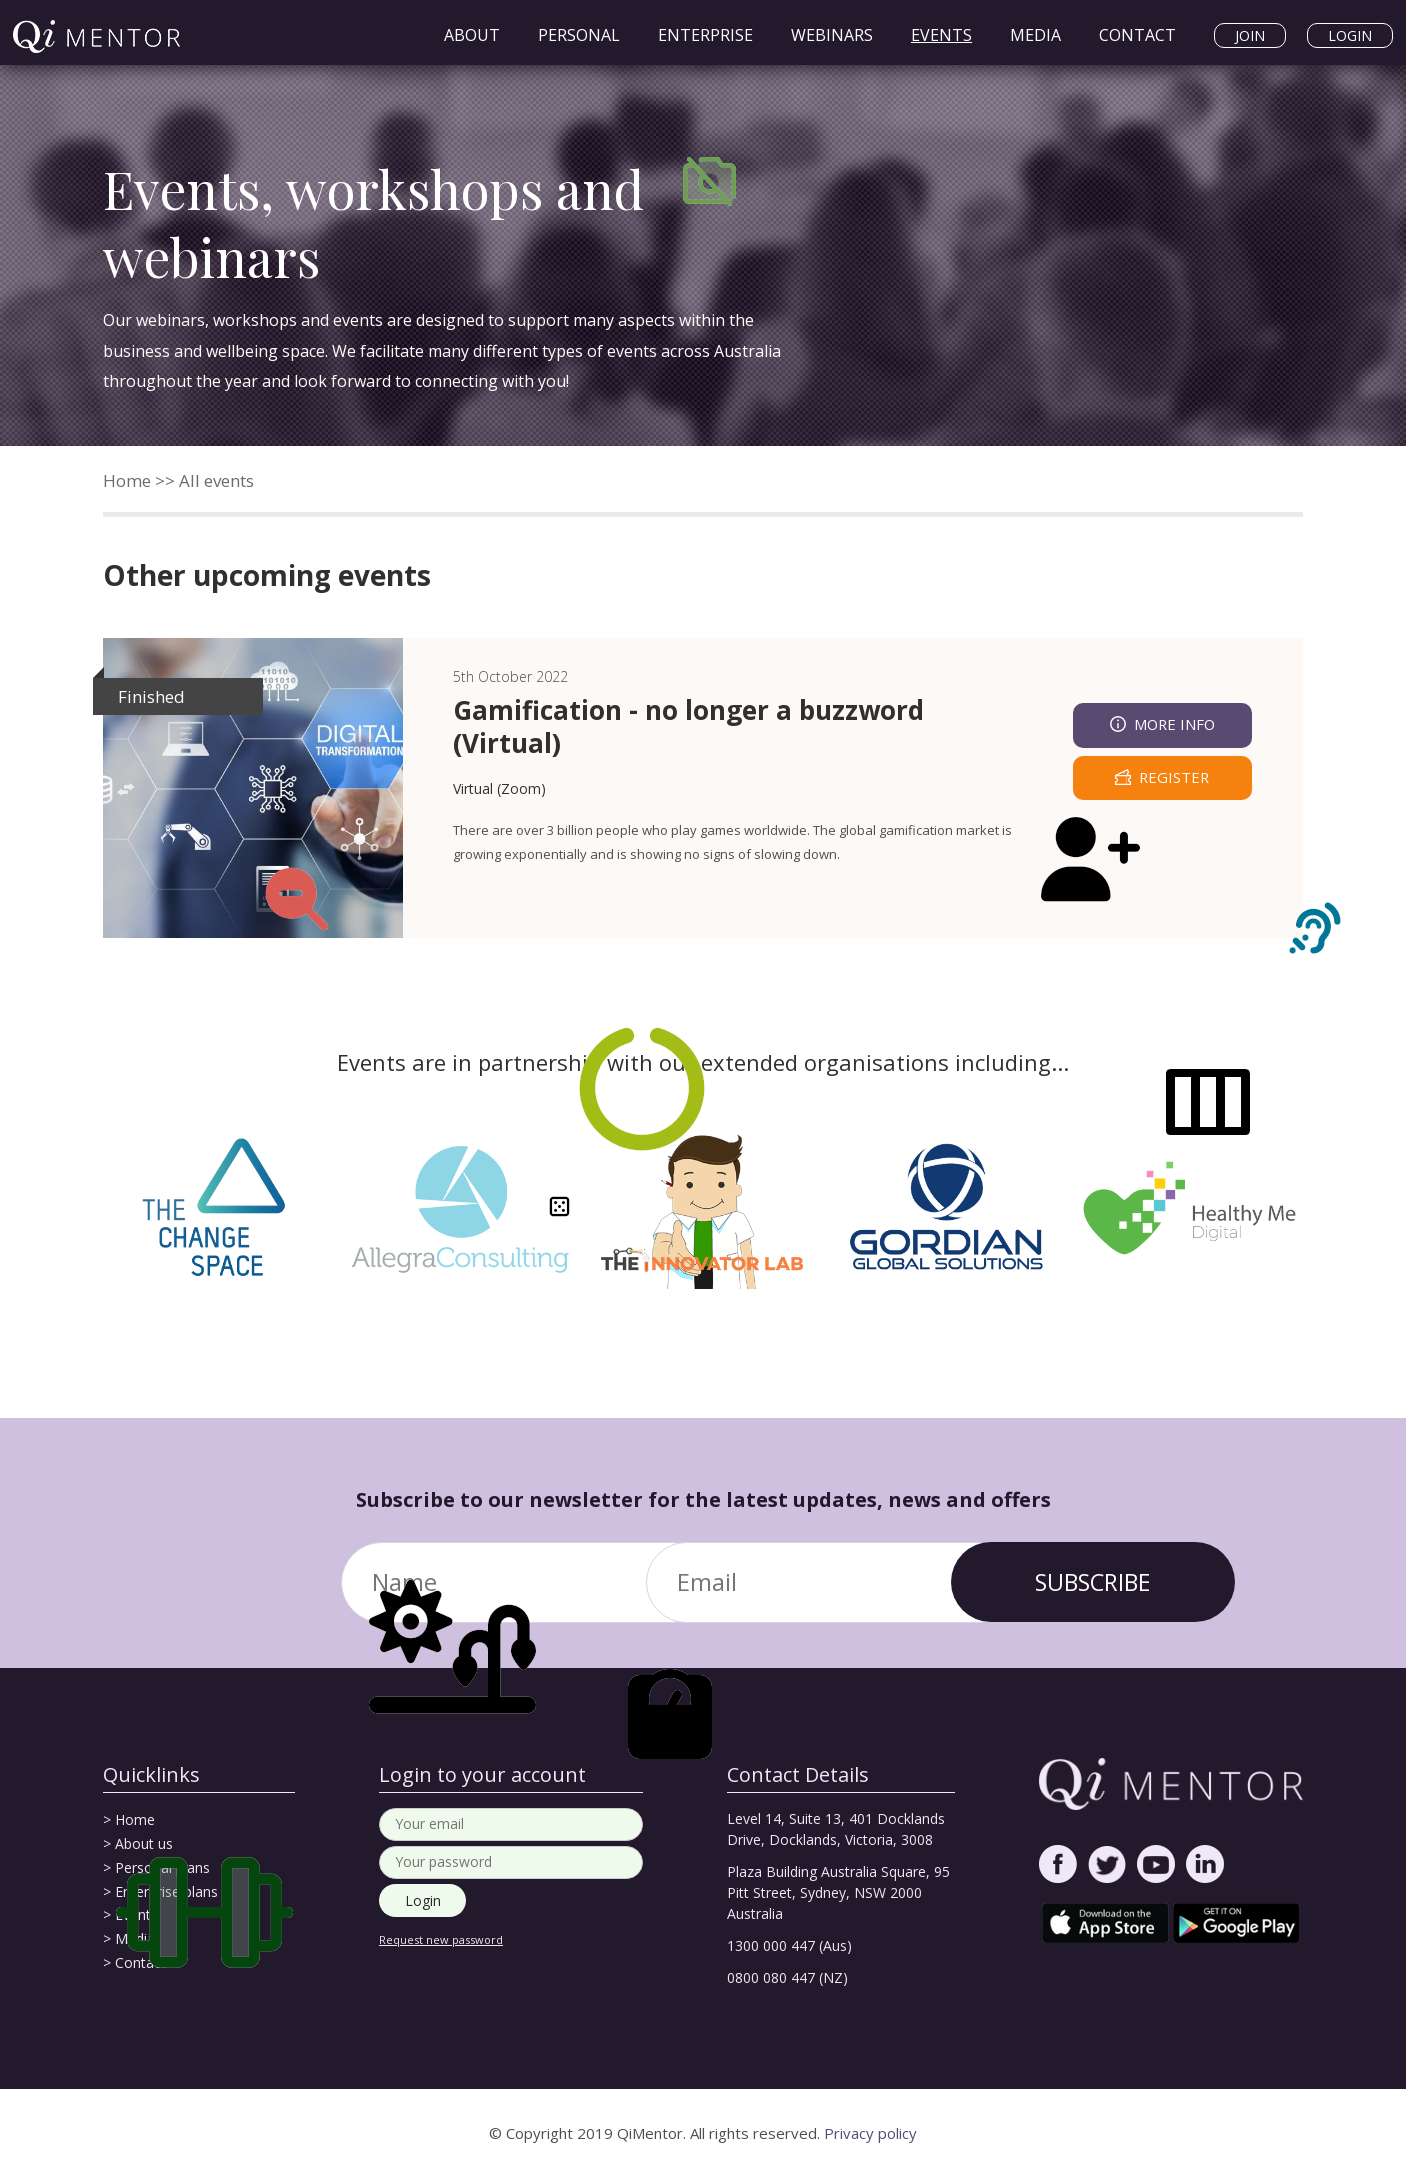 The width and height of the screenshot is (1406, 2180). Describe the element at coordinates (642, 1088) in the screenshot. I see `loading or processing in progress` at that location.